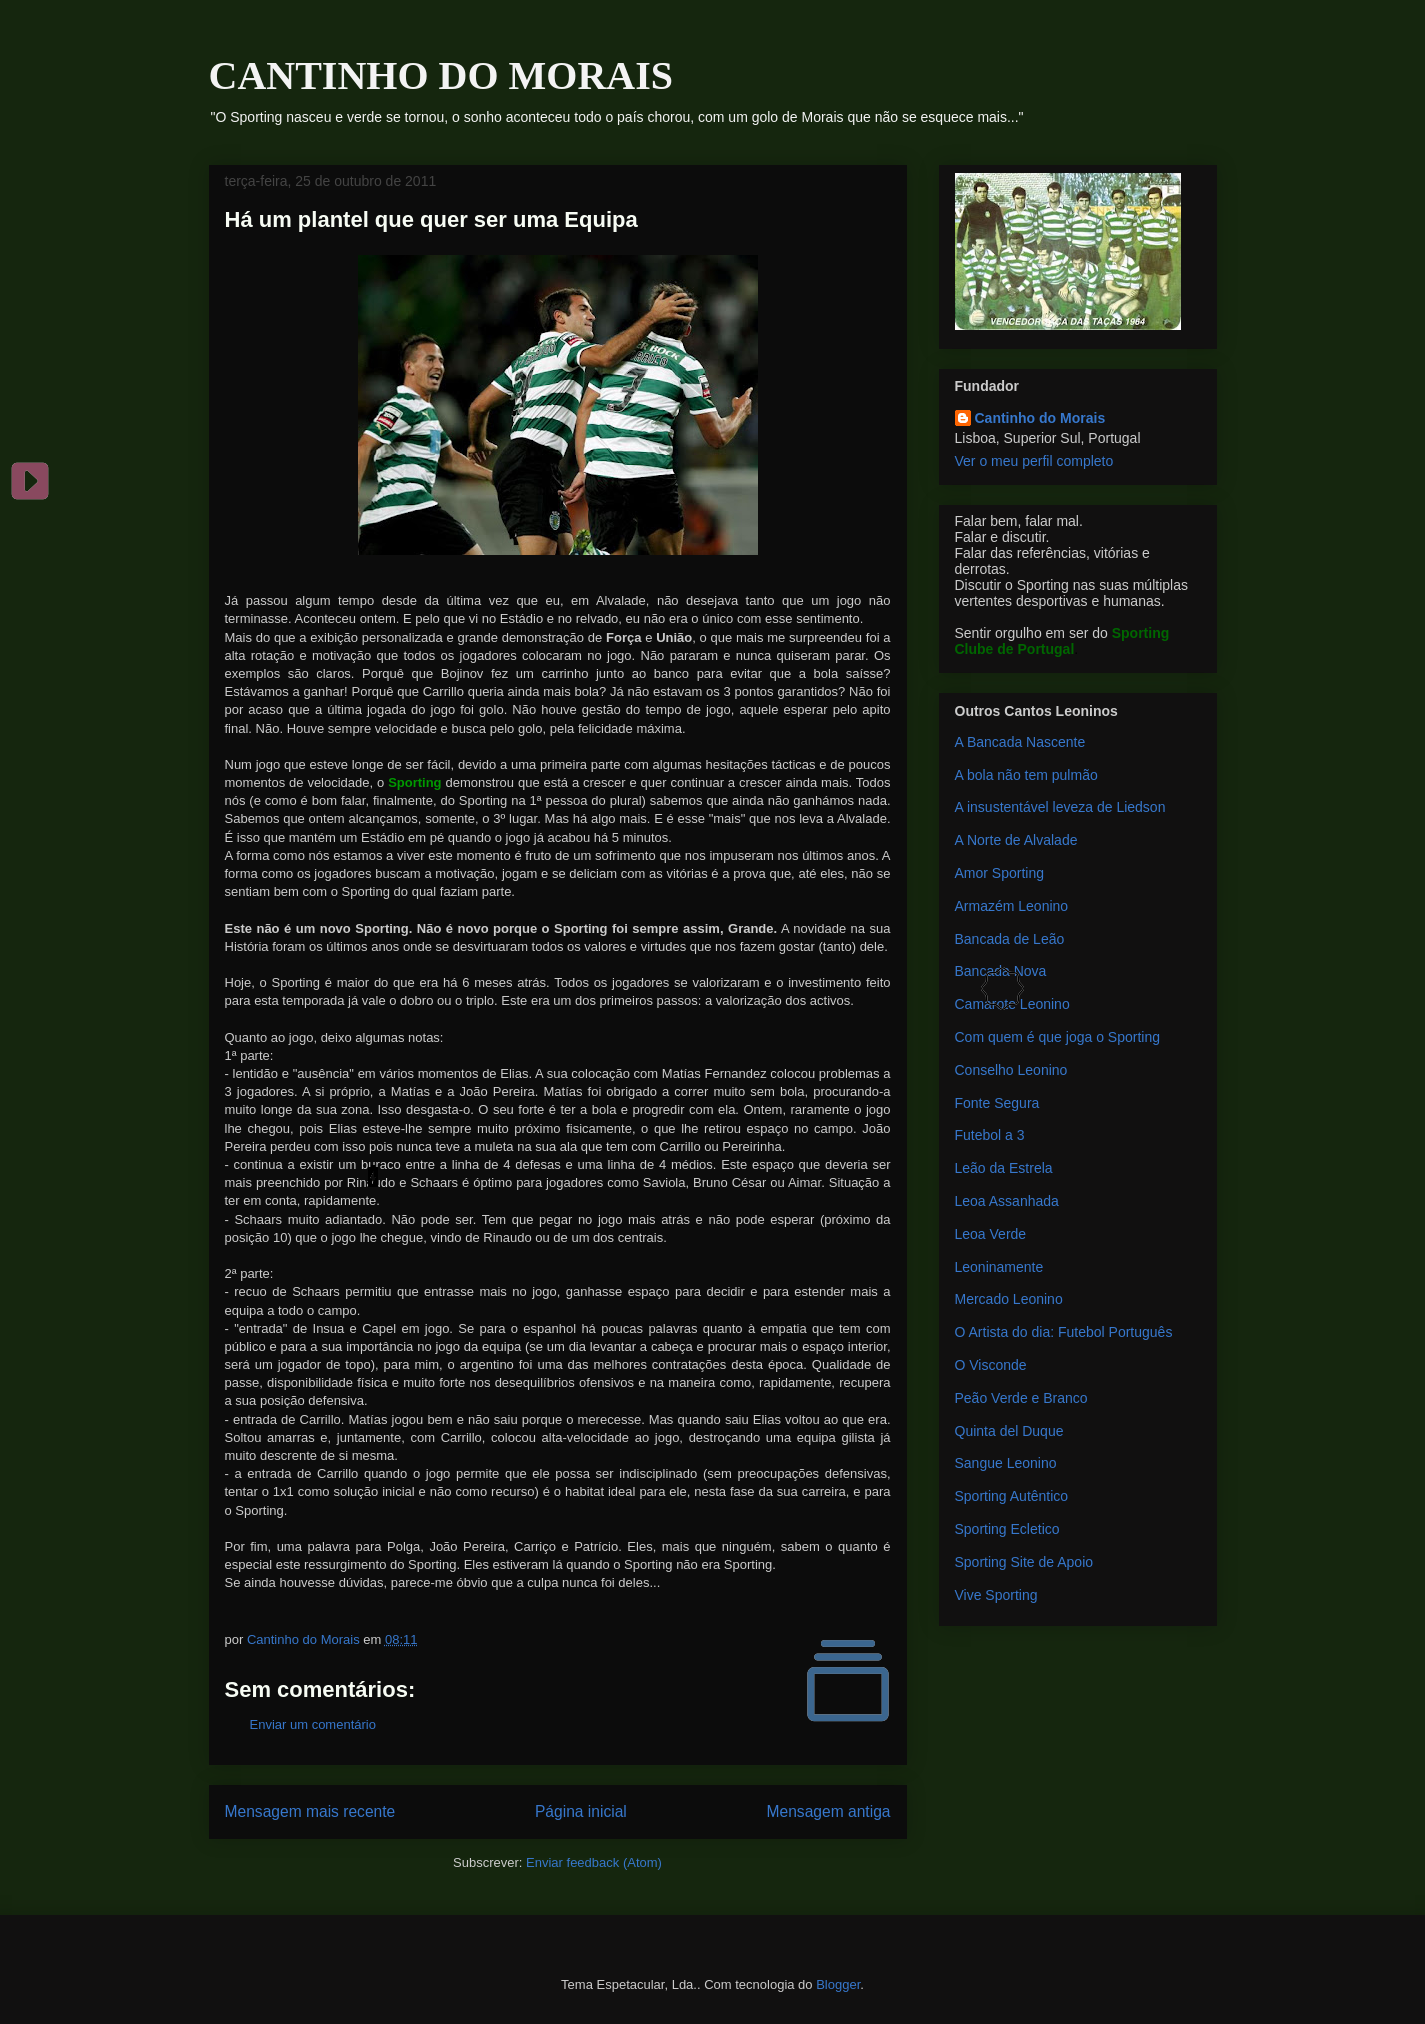 Image resolution: width=1425 pixels, height=2024 pixels. Describe the element at coordinates (1002, 988) in the screenshot. I see `indicates a badge or certification status` at that location.